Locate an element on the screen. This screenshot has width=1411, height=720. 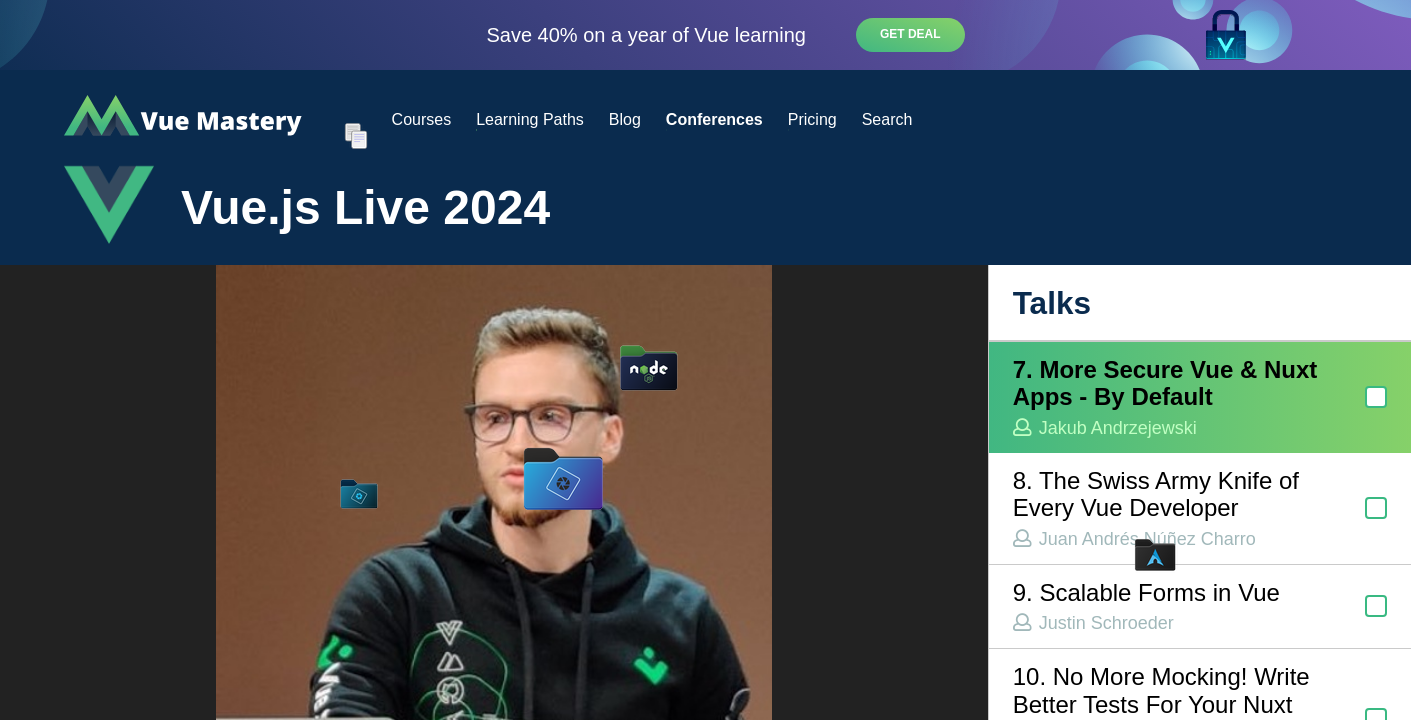
folder containing adobe photoshop elements files is located at coordinates (563, 481).